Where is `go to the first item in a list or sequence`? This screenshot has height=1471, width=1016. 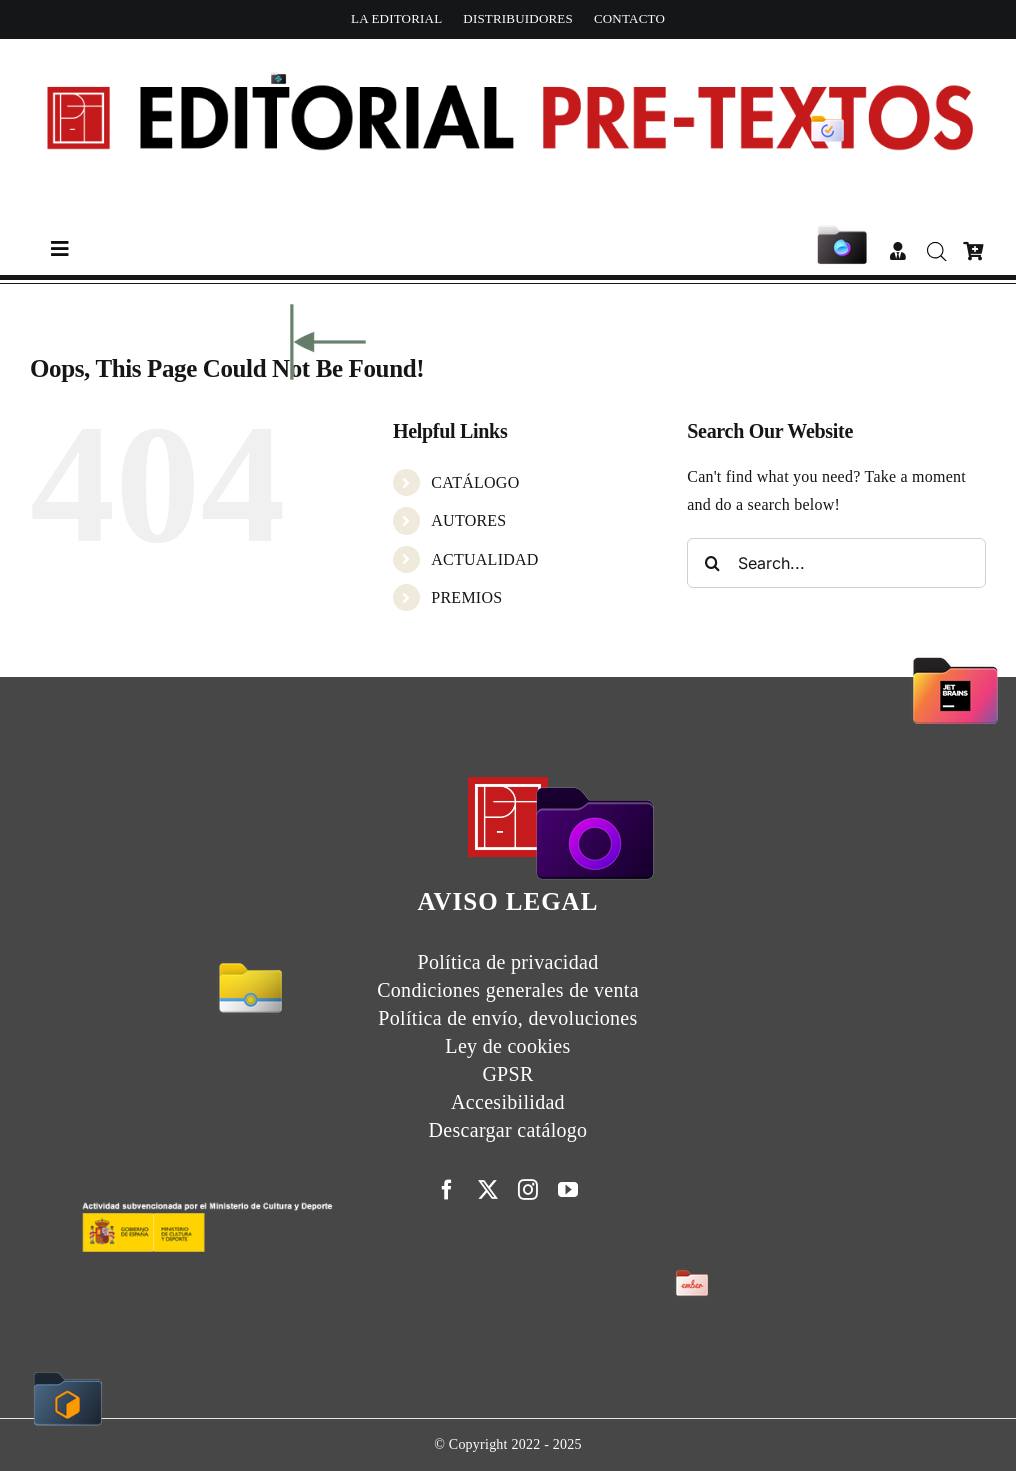 go to the first item in a list or sequence is located at coordinates (328, 342).